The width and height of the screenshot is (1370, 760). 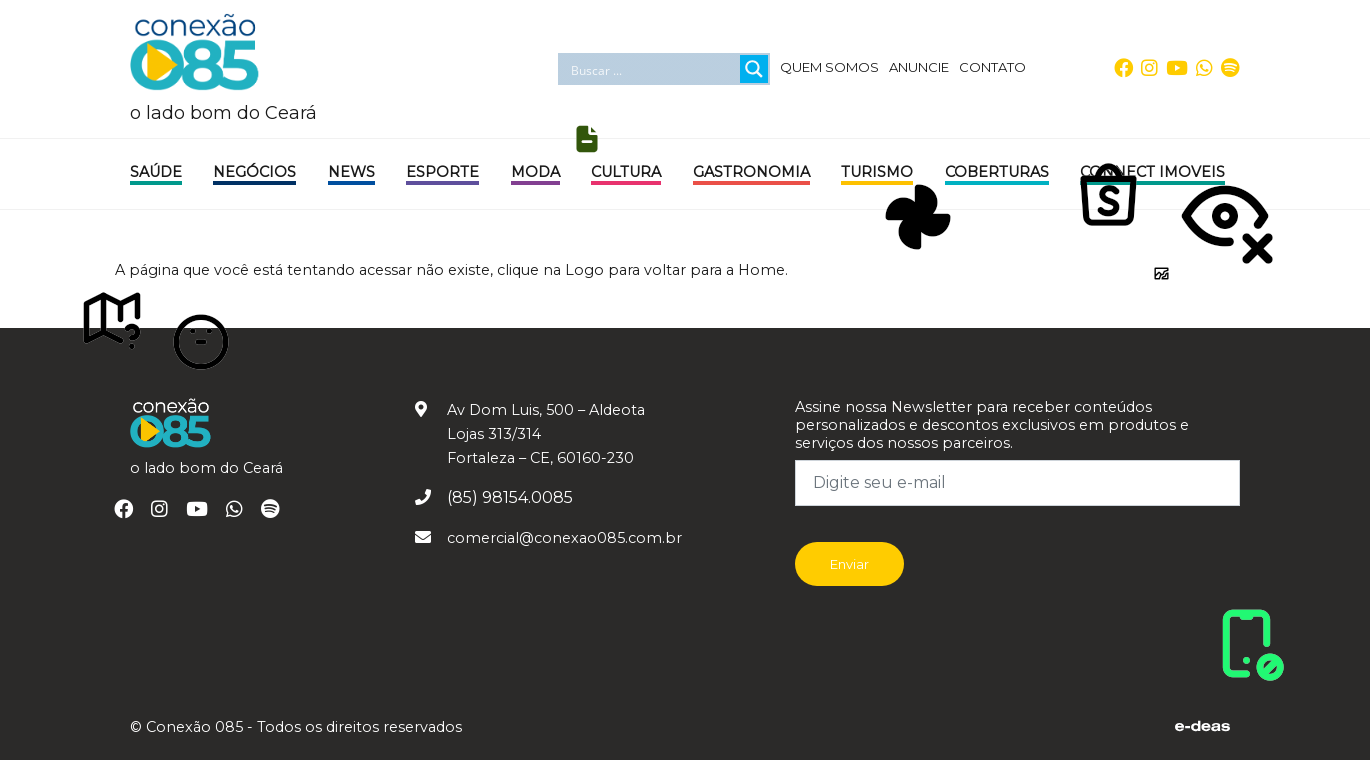 I want to click on hide from view, so click(x=1225, y=216).